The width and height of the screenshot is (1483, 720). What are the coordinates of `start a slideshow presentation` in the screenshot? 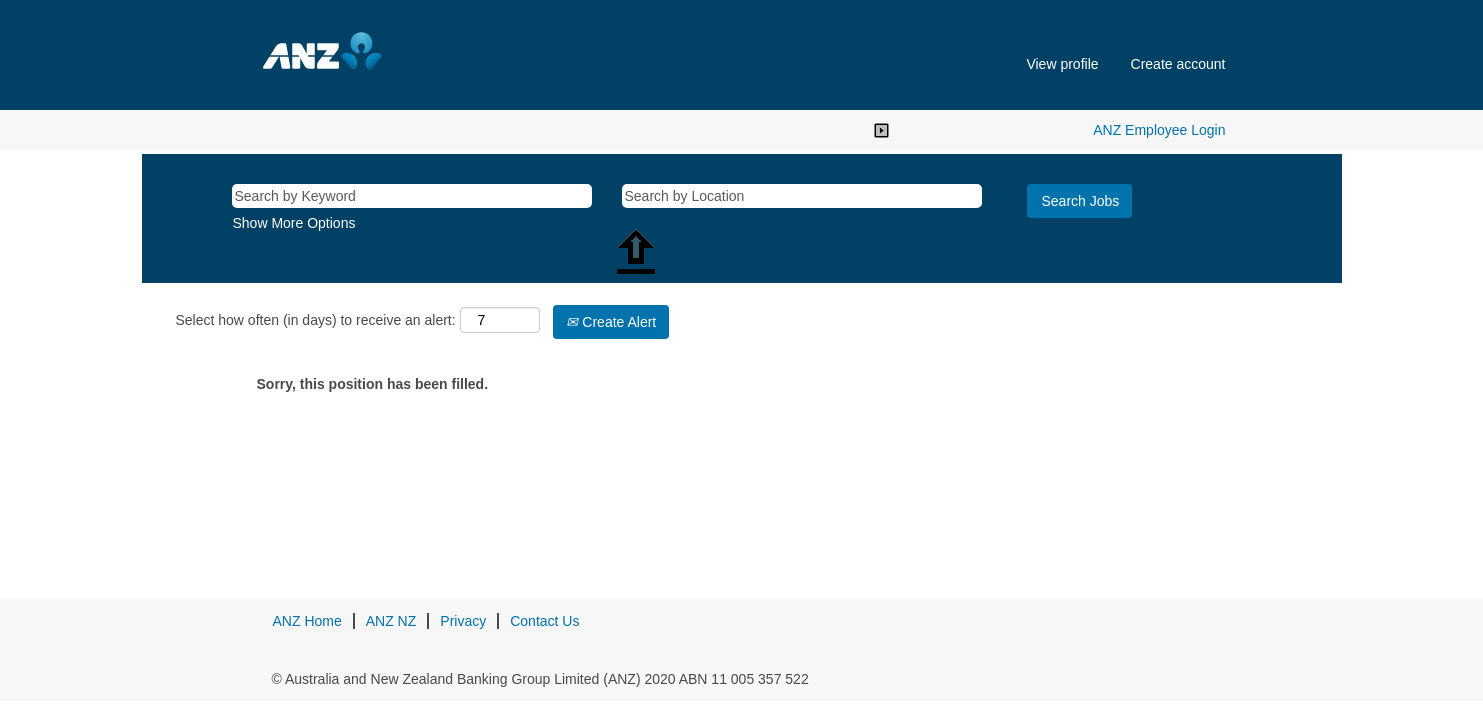 It's located at (881, 130).